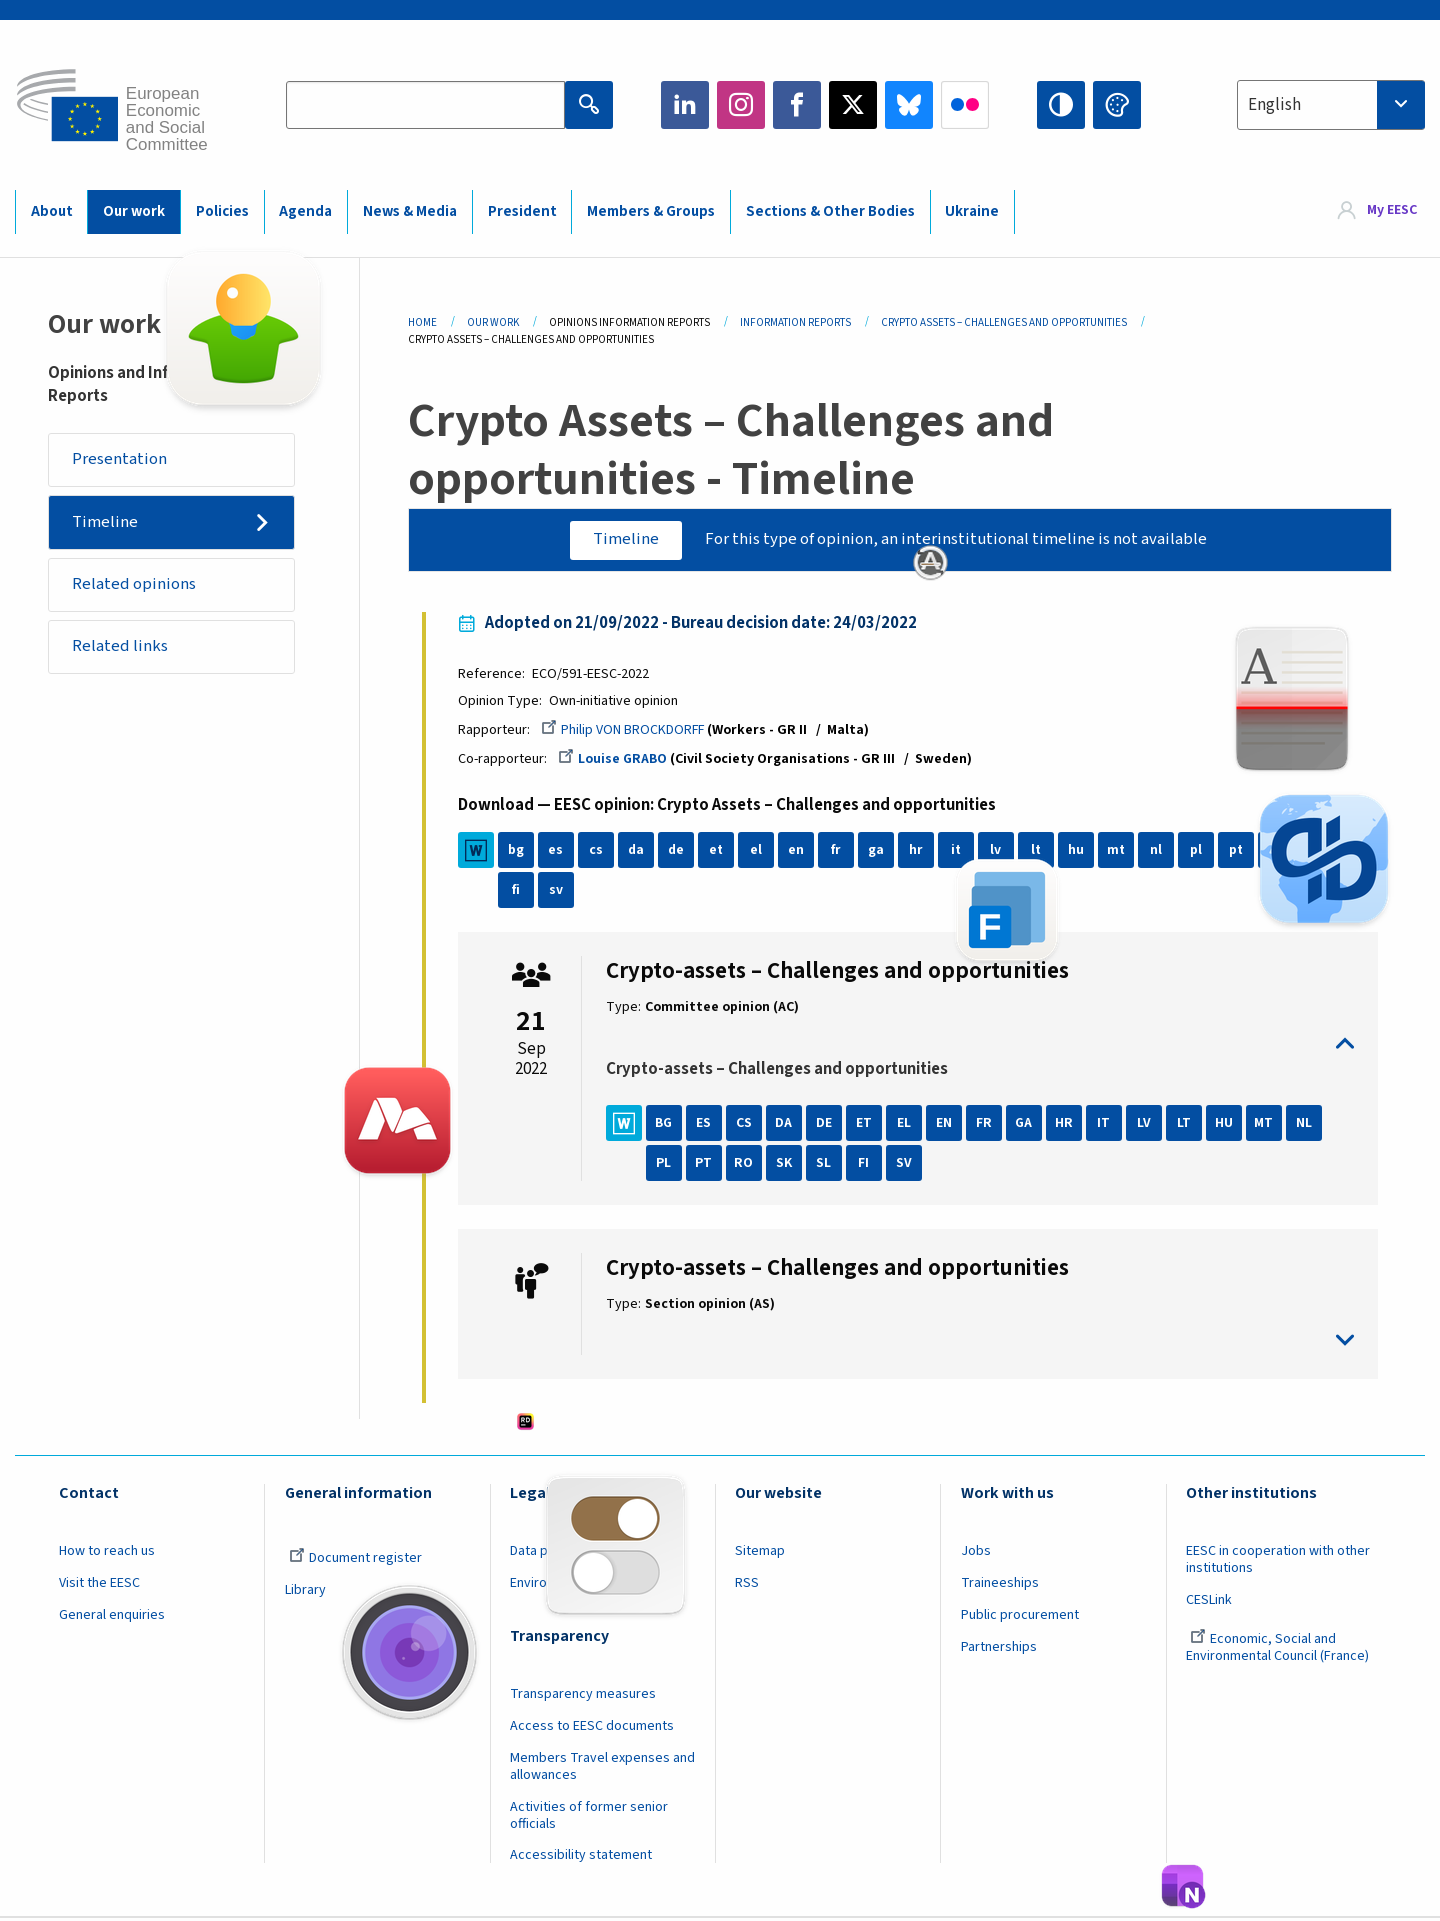 The image size is (1440, 1921). I want to click on open the software update manager, so click(930, 562).